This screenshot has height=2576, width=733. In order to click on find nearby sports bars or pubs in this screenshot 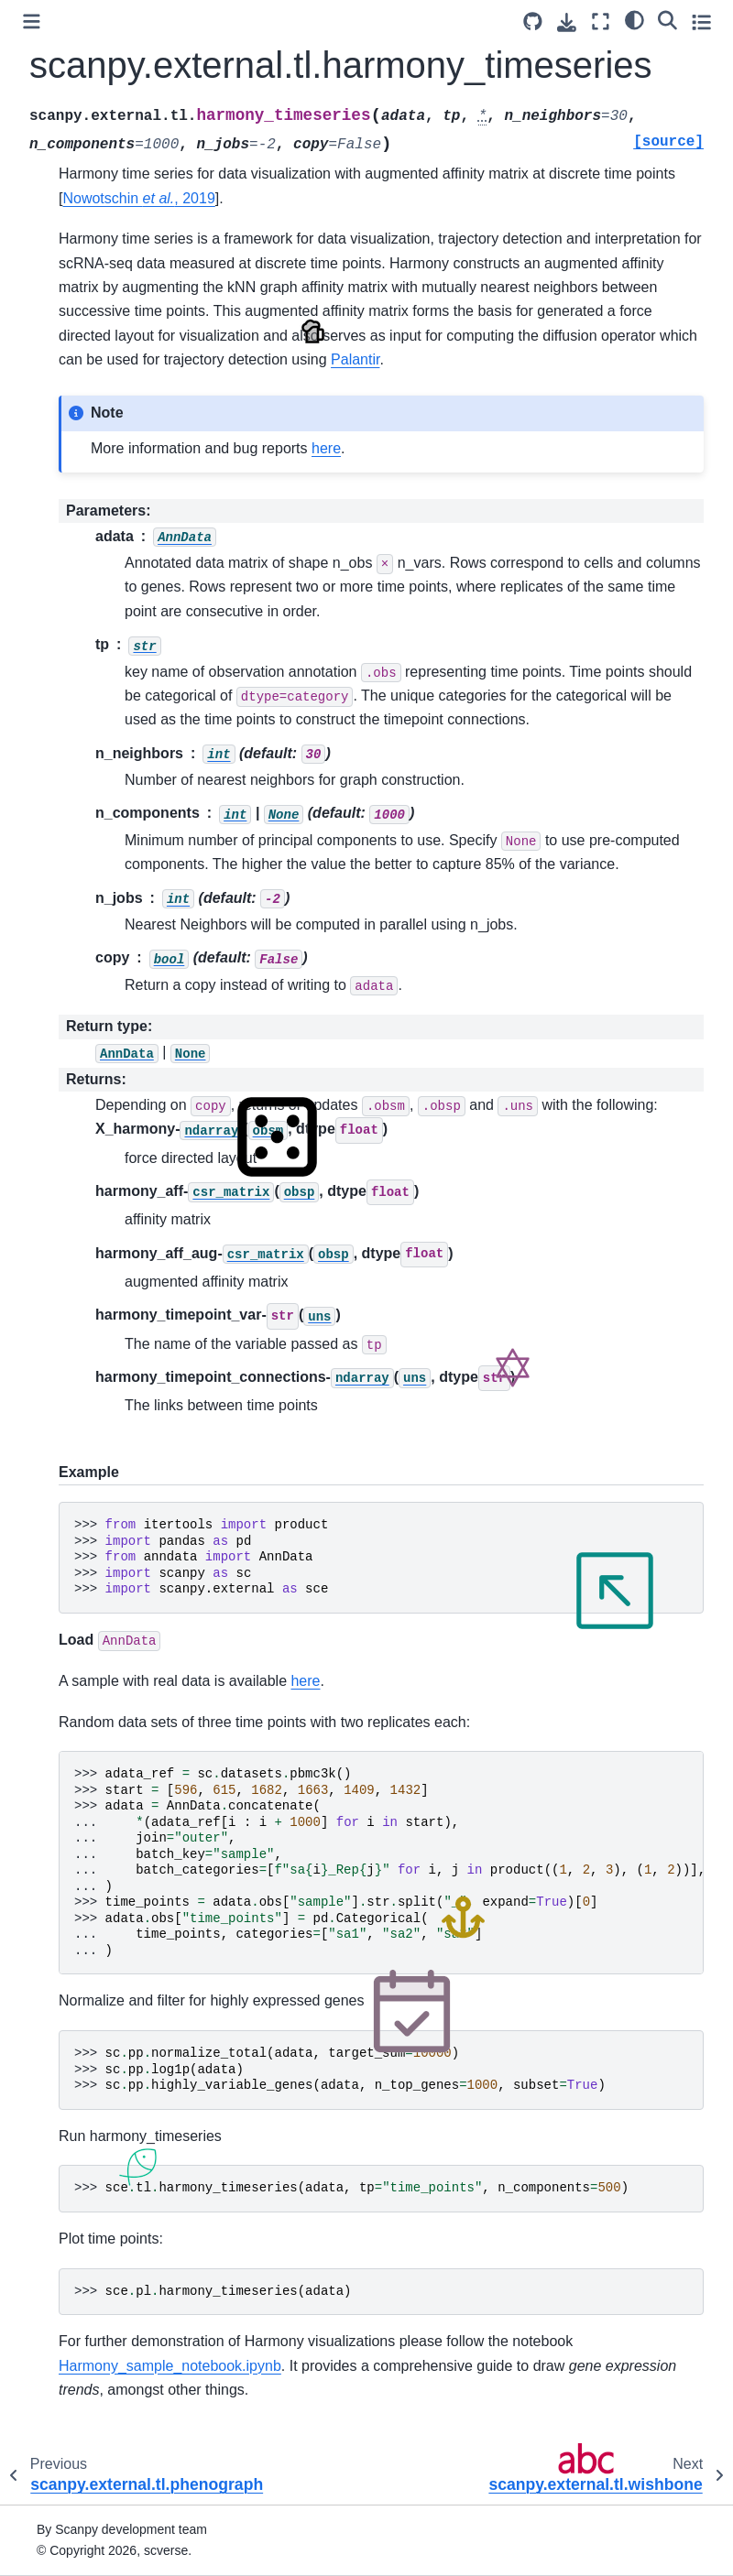, I will do `click(312, 332)`.